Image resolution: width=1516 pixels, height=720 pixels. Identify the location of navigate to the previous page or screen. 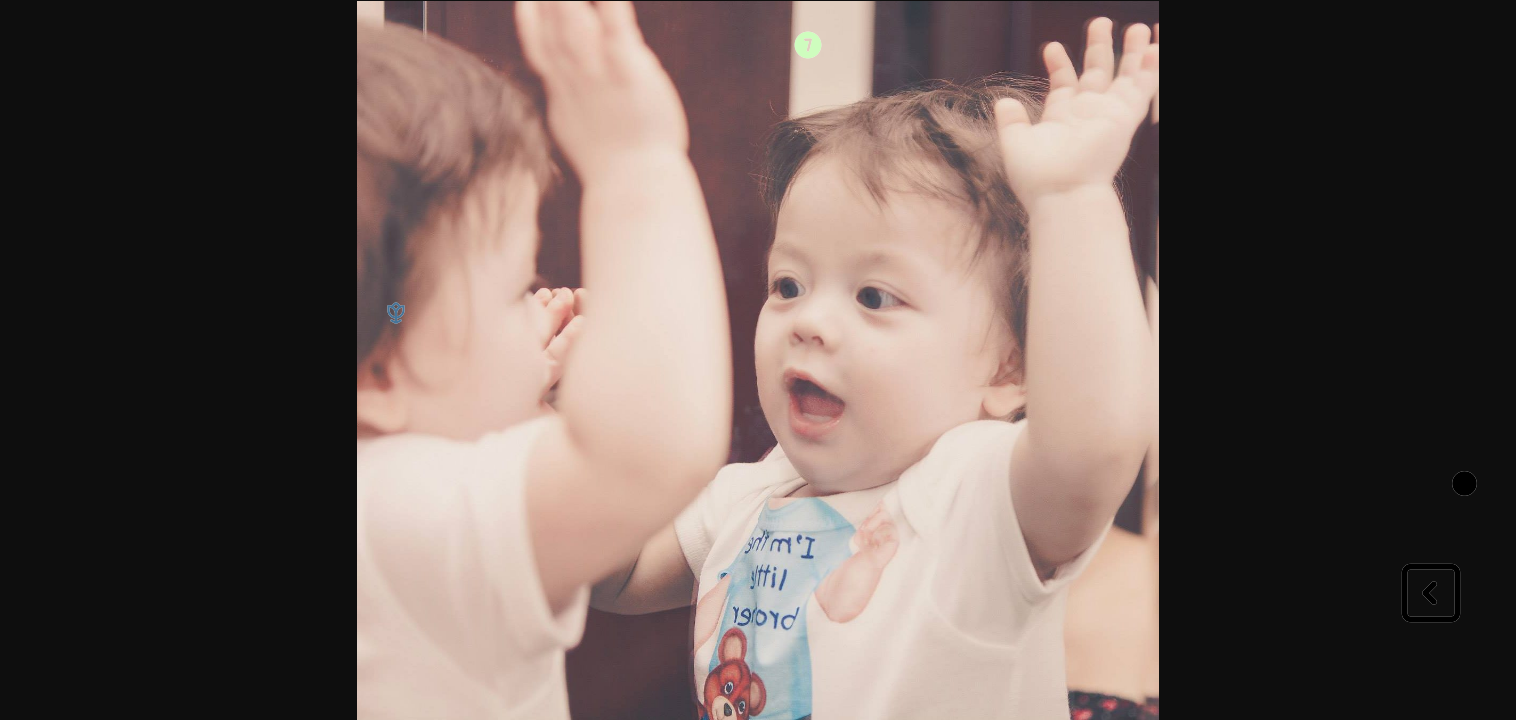
(1431, 593).